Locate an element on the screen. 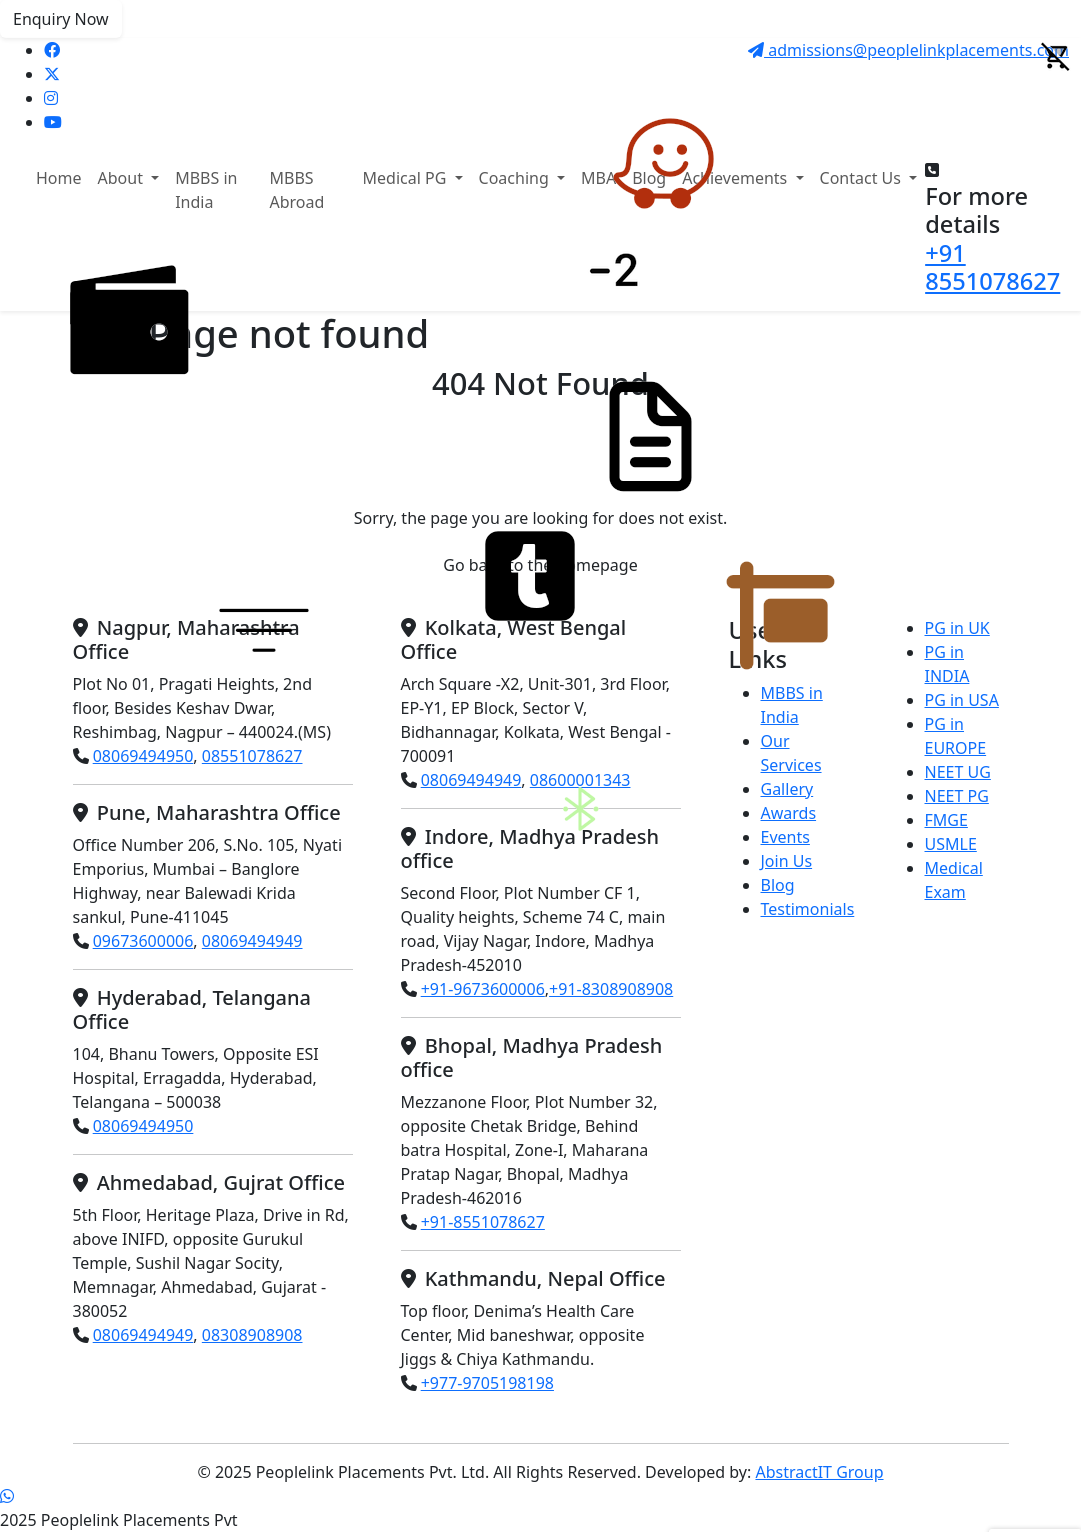  view document or text file is located at coordinates (650, 436).